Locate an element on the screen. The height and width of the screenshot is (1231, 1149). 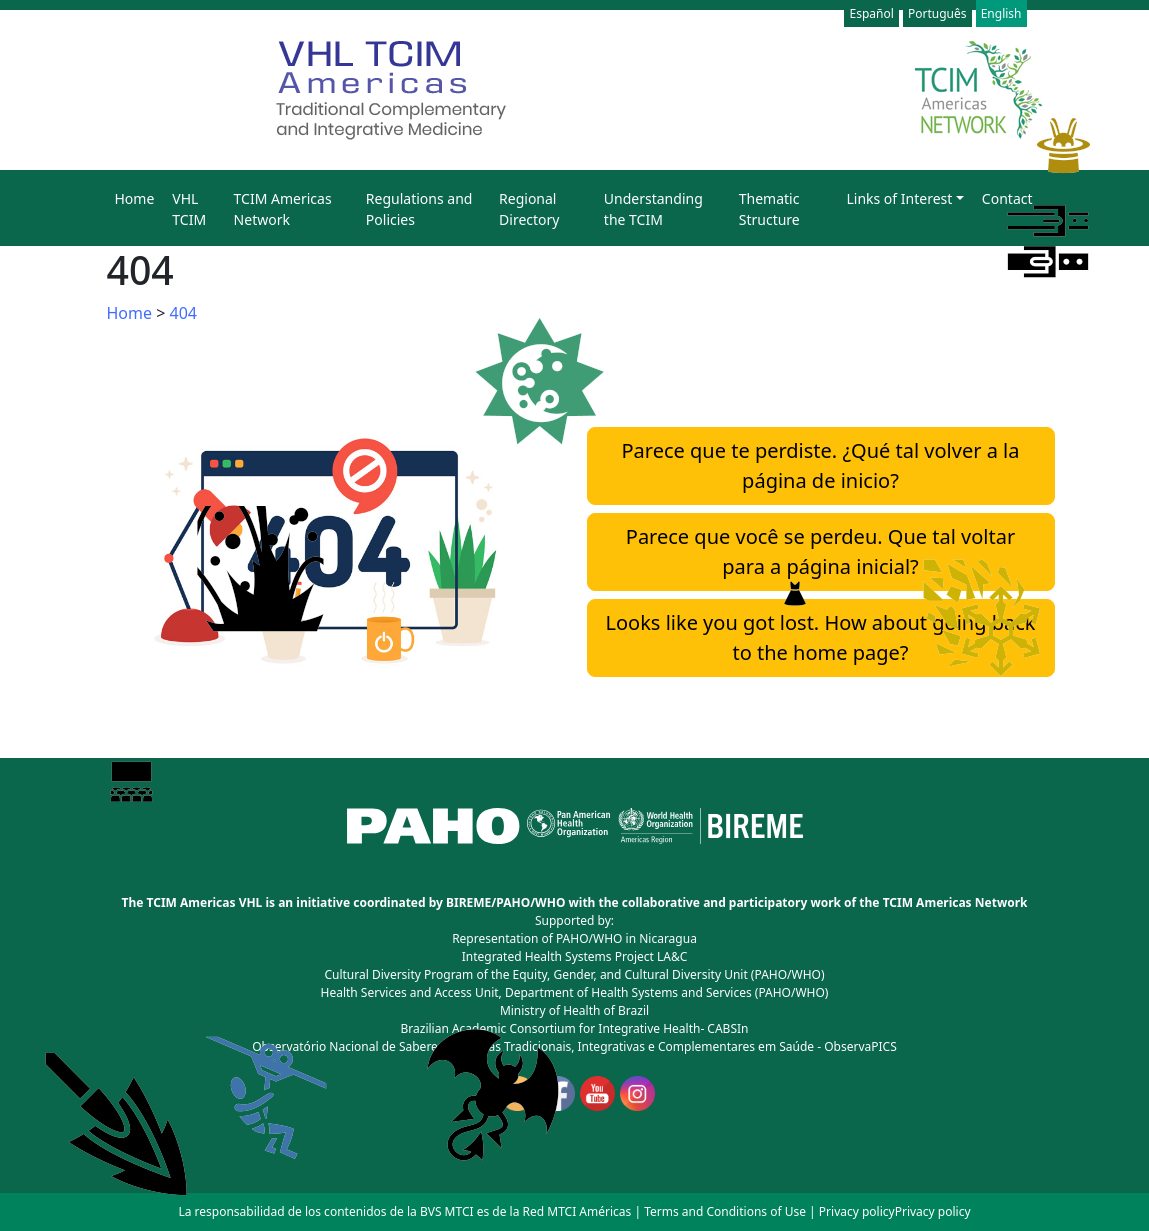
equip spear hook weapon is located at coordinates (116, 1123).